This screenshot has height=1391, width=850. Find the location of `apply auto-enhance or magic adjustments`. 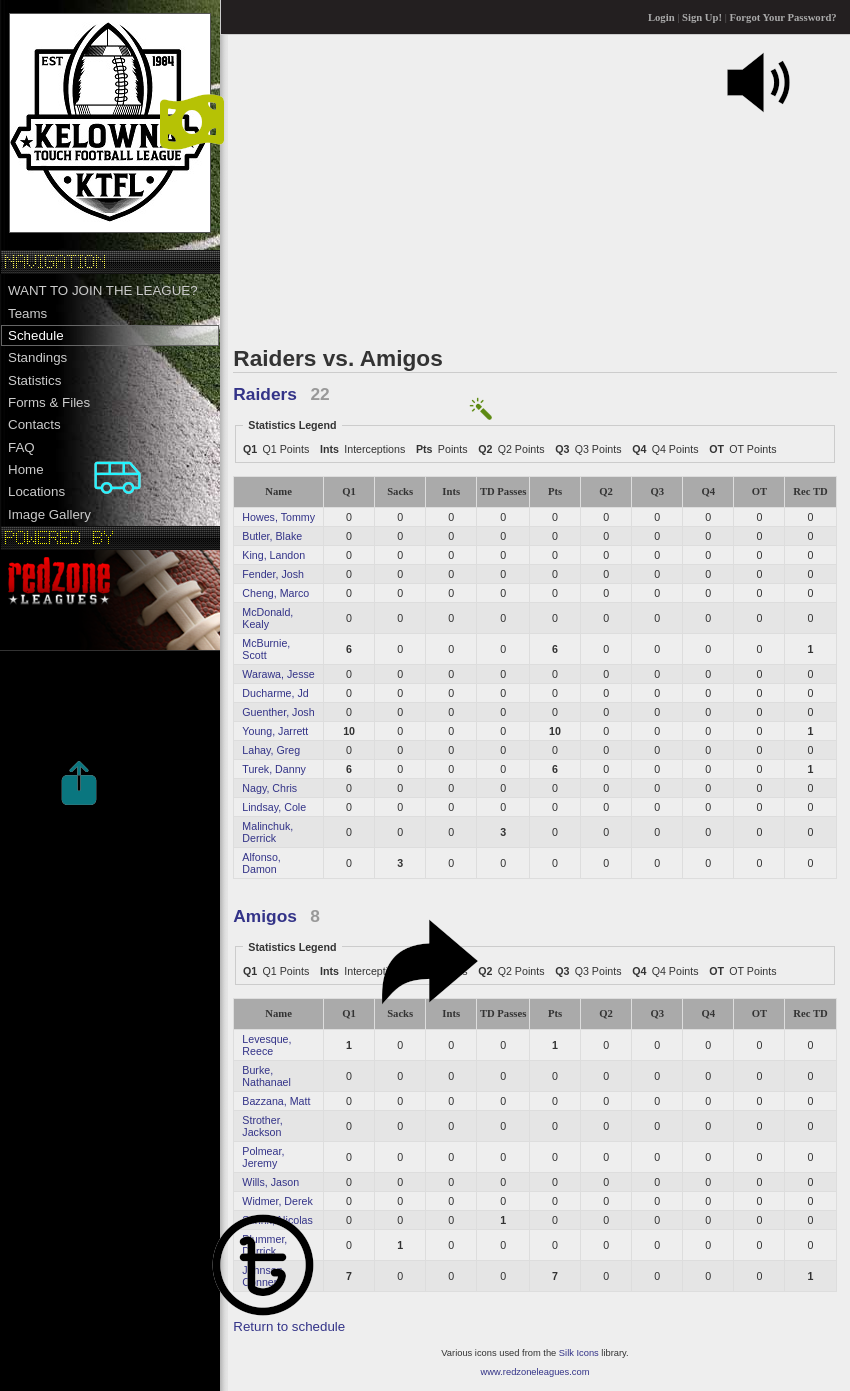

apply auto-enhance or magic adjustments is located at coordinates (481, 409).